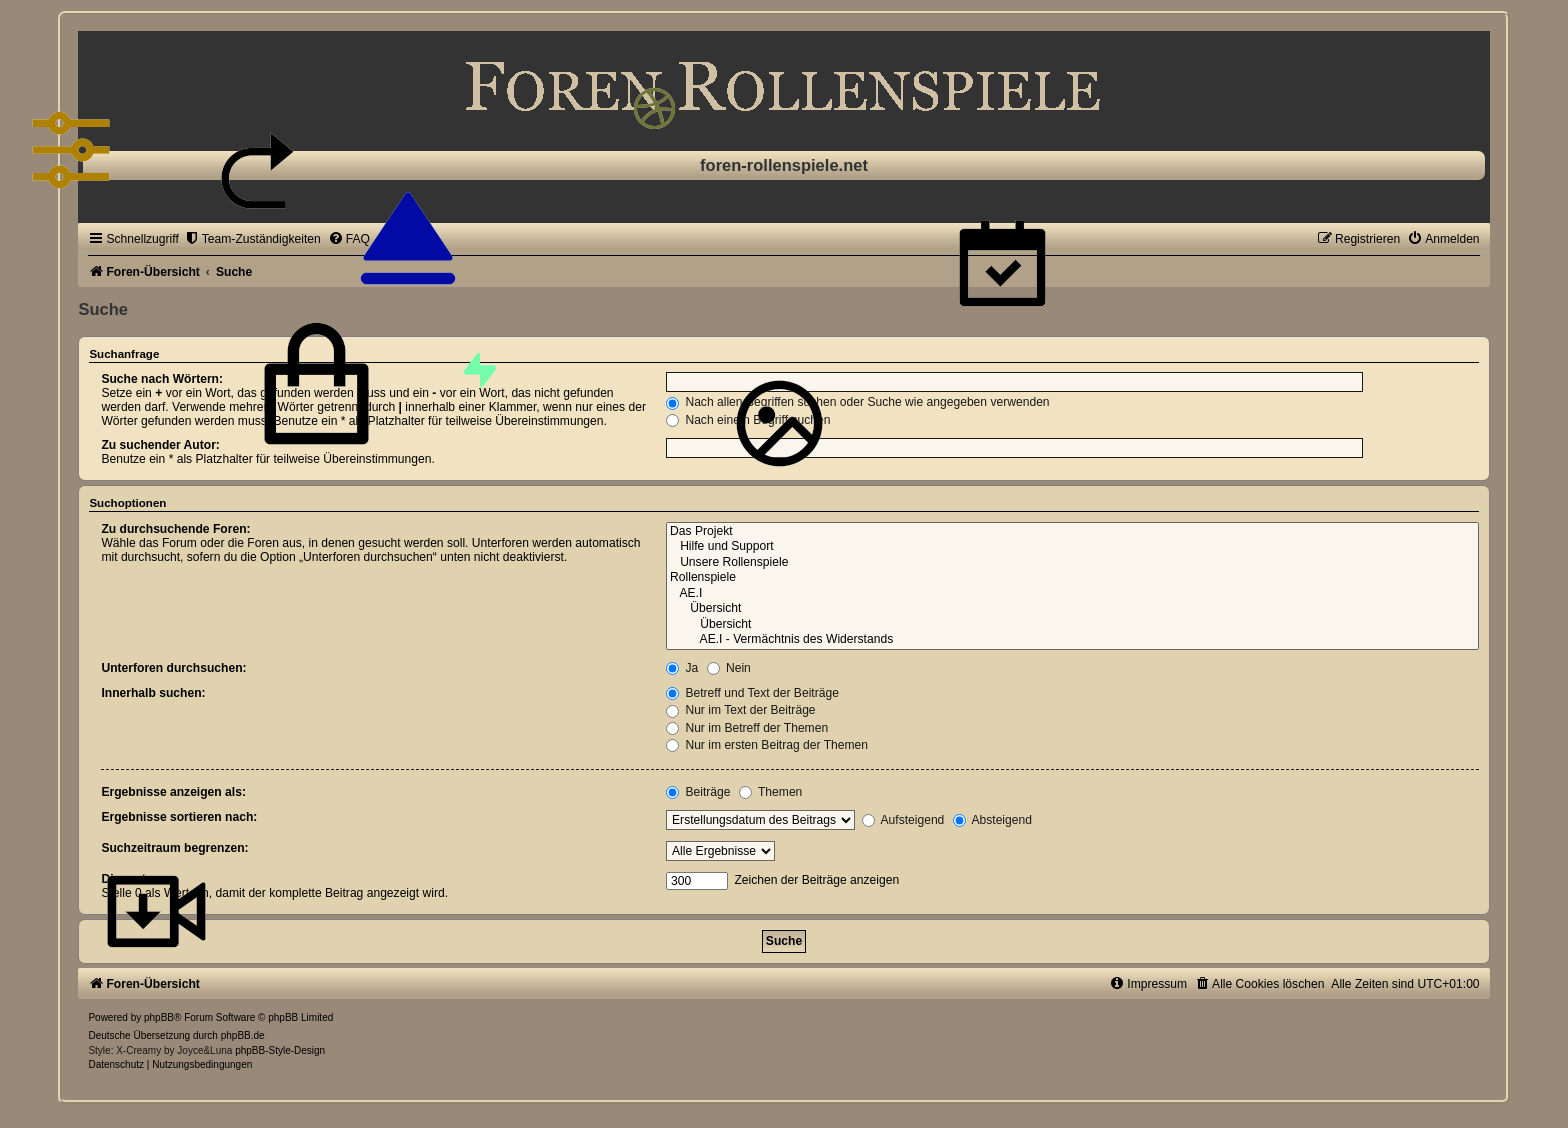 The image size is (1568, 1128). I want to click on confirm a scheduled event or appointment, so click(1002, 267).